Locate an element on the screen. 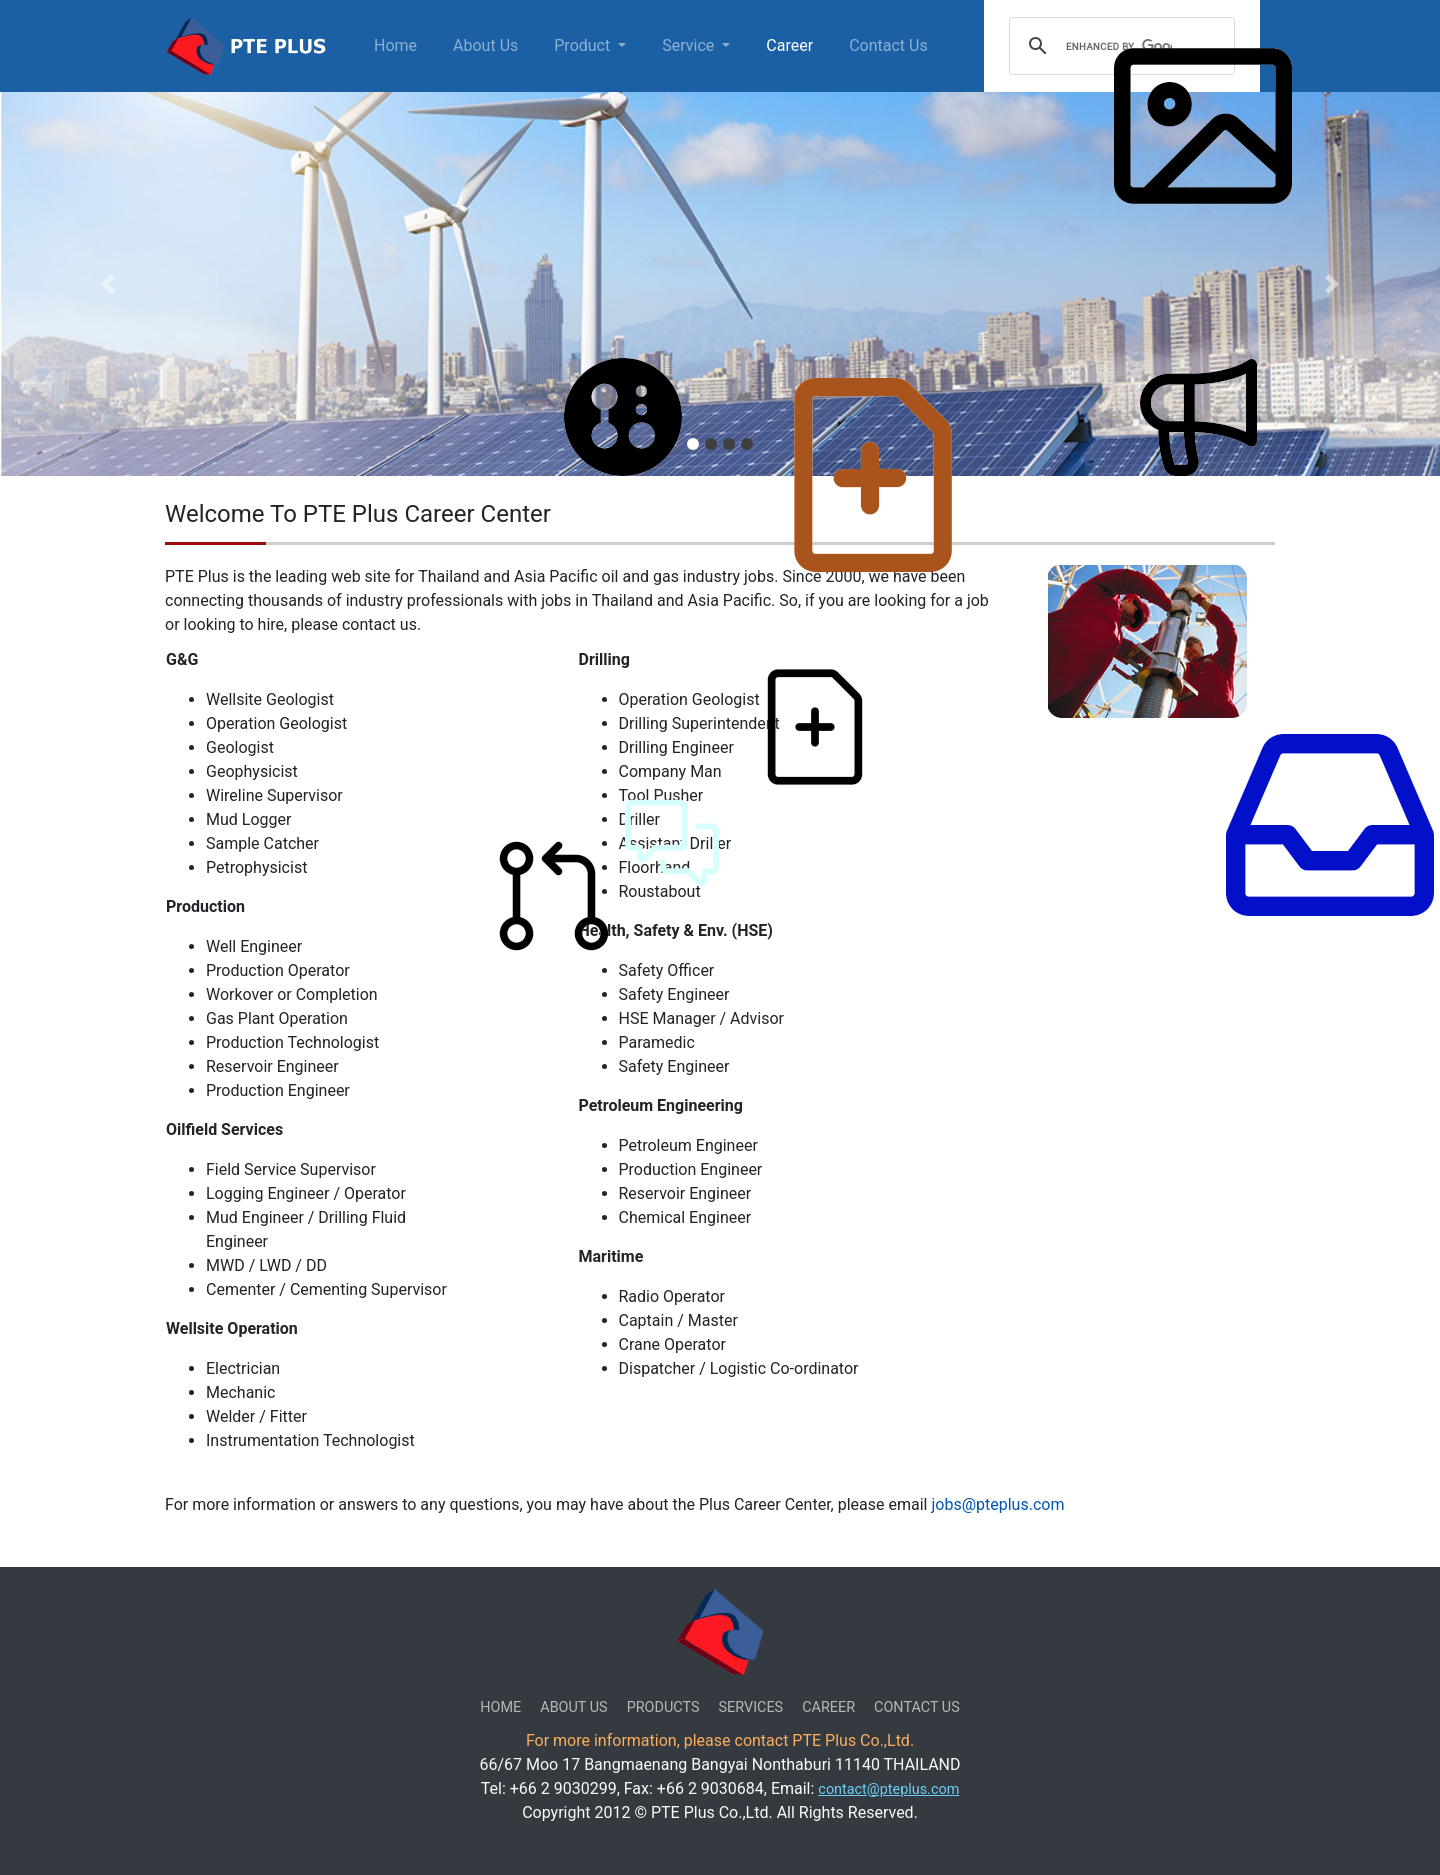 The width and height of the screenshot is (1440, 1875). create a new pull request is located at coordinates (554, 896).